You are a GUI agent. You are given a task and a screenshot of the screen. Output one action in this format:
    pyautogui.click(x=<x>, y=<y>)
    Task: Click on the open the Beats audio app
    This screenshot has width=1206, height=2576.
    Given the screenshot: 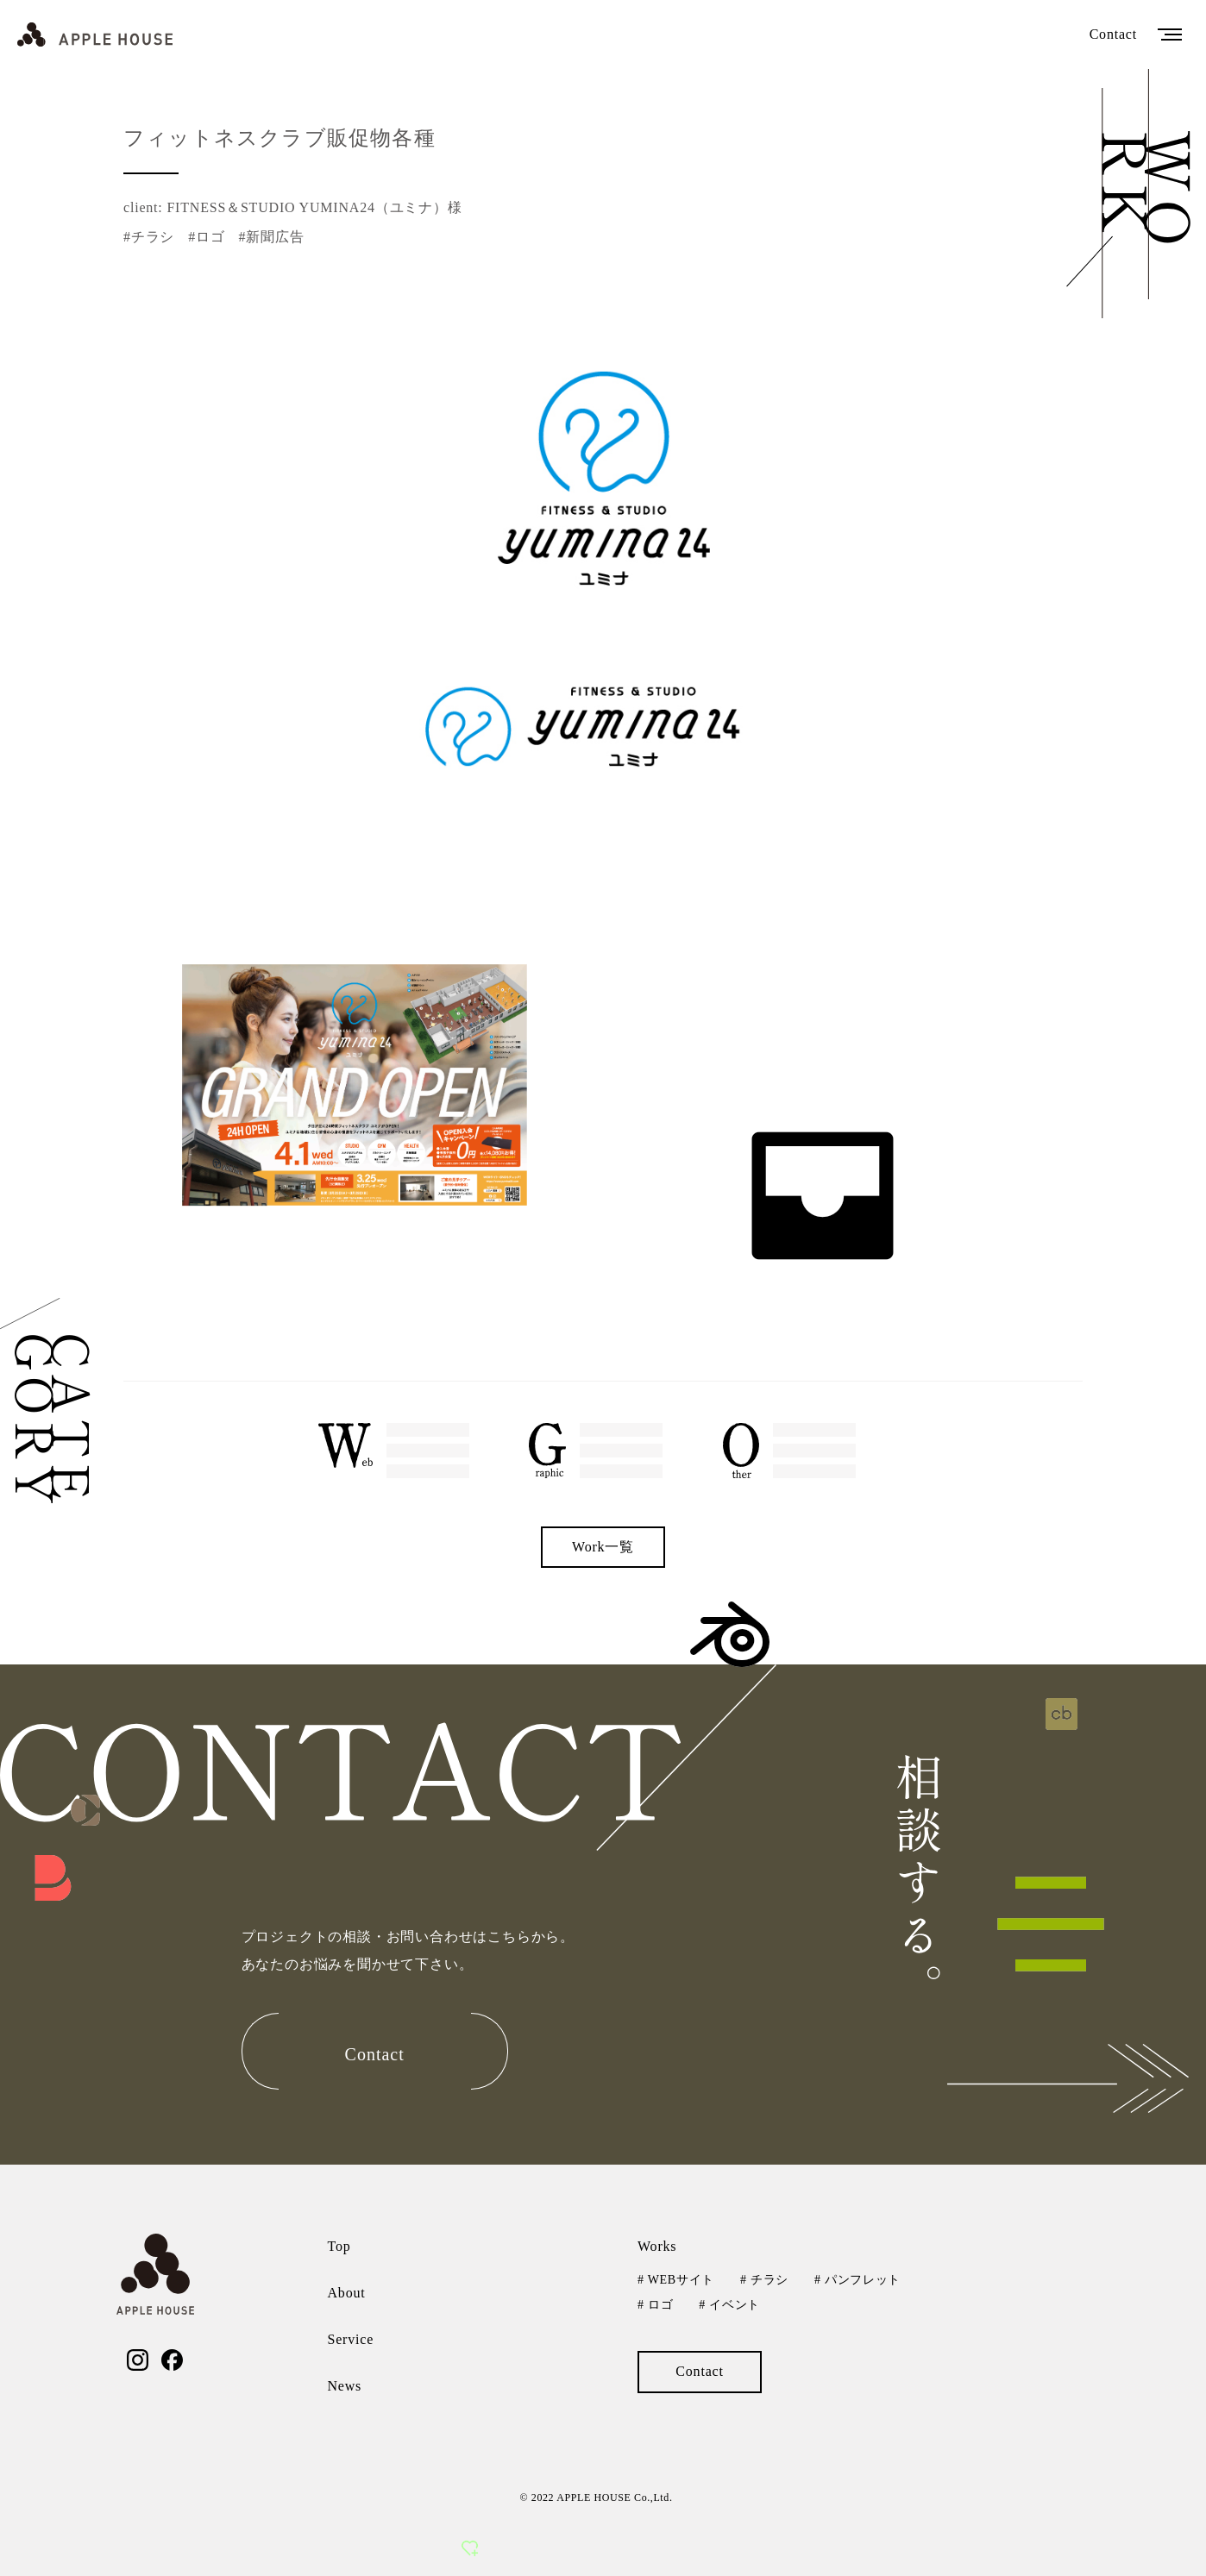 What is the action you would take?
    pyautogui.click(x=53, y=1877)
    